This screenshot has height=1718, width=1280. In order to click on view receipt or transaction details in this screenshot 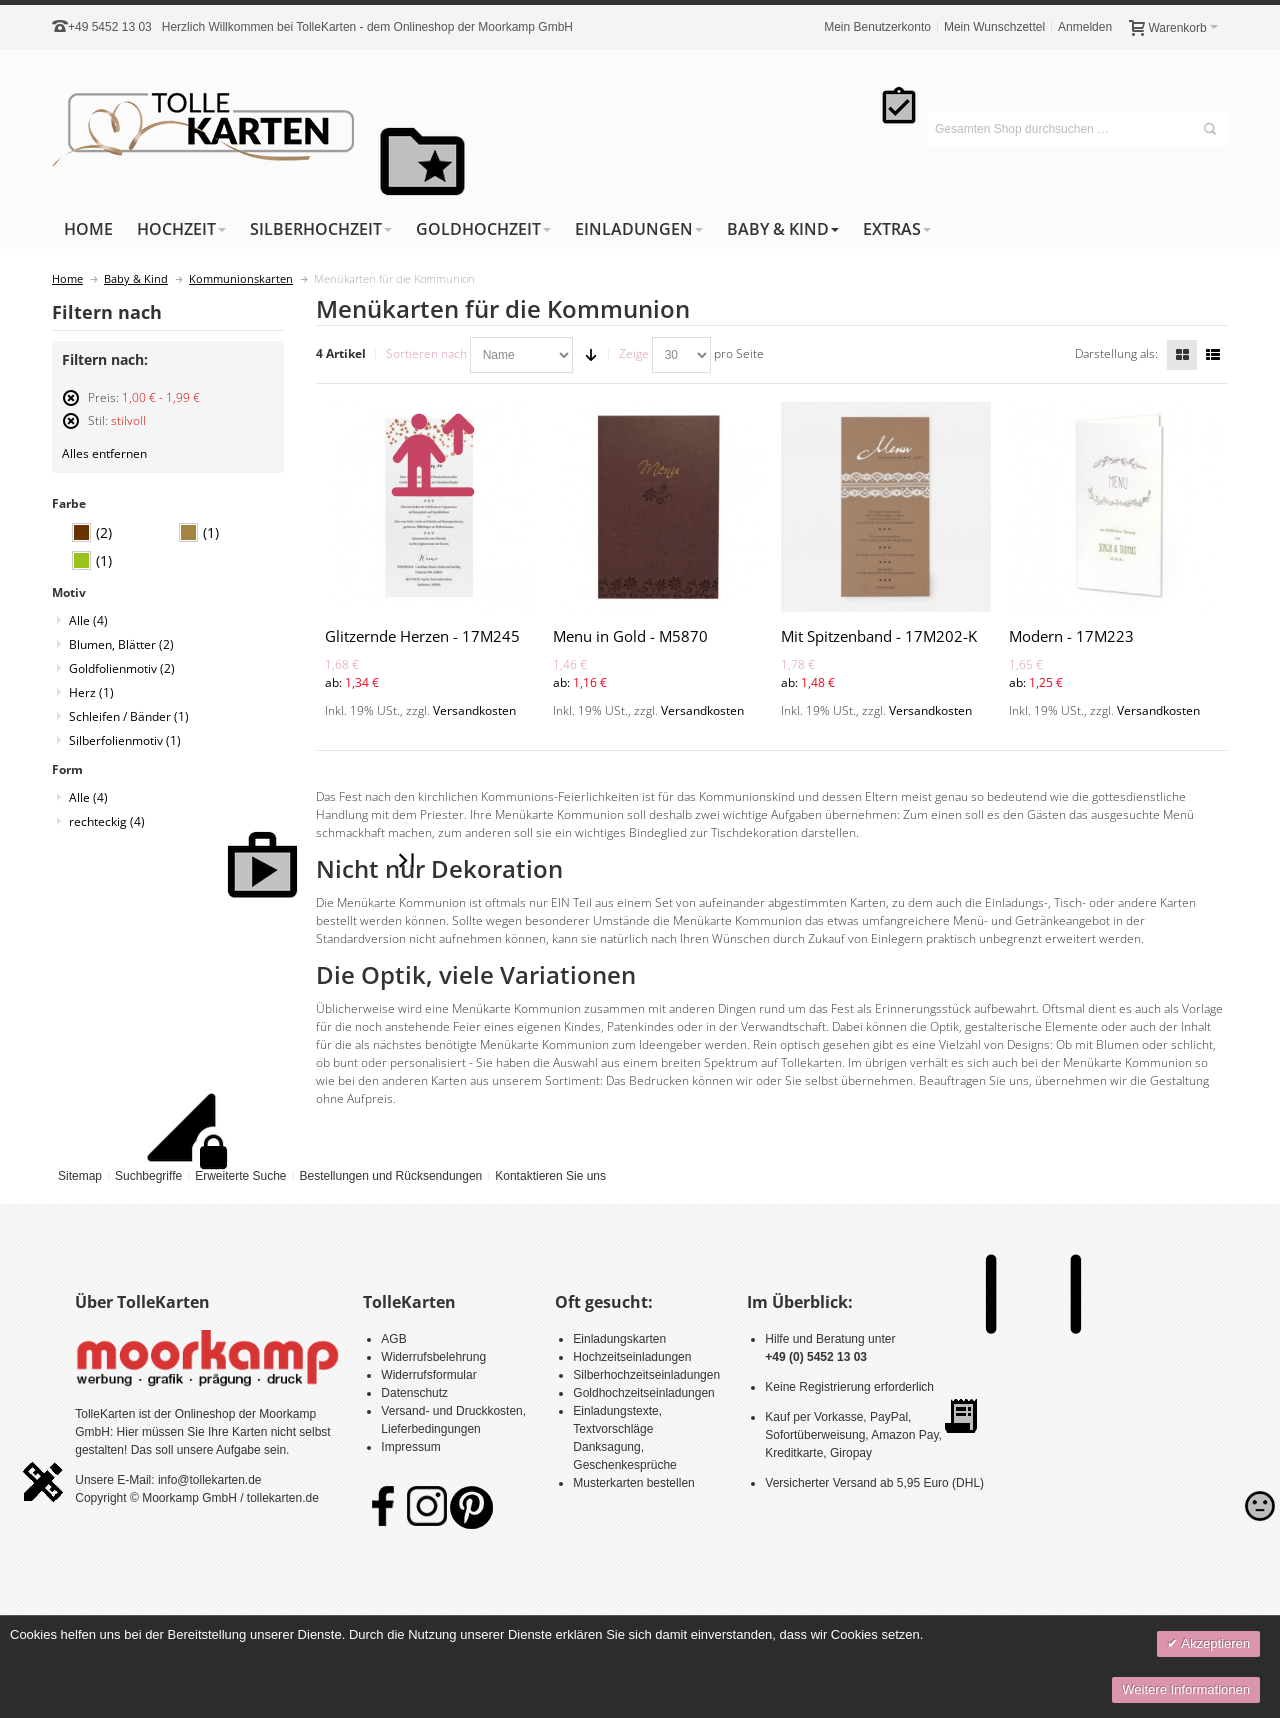, I will do `click(961, 1416)`.